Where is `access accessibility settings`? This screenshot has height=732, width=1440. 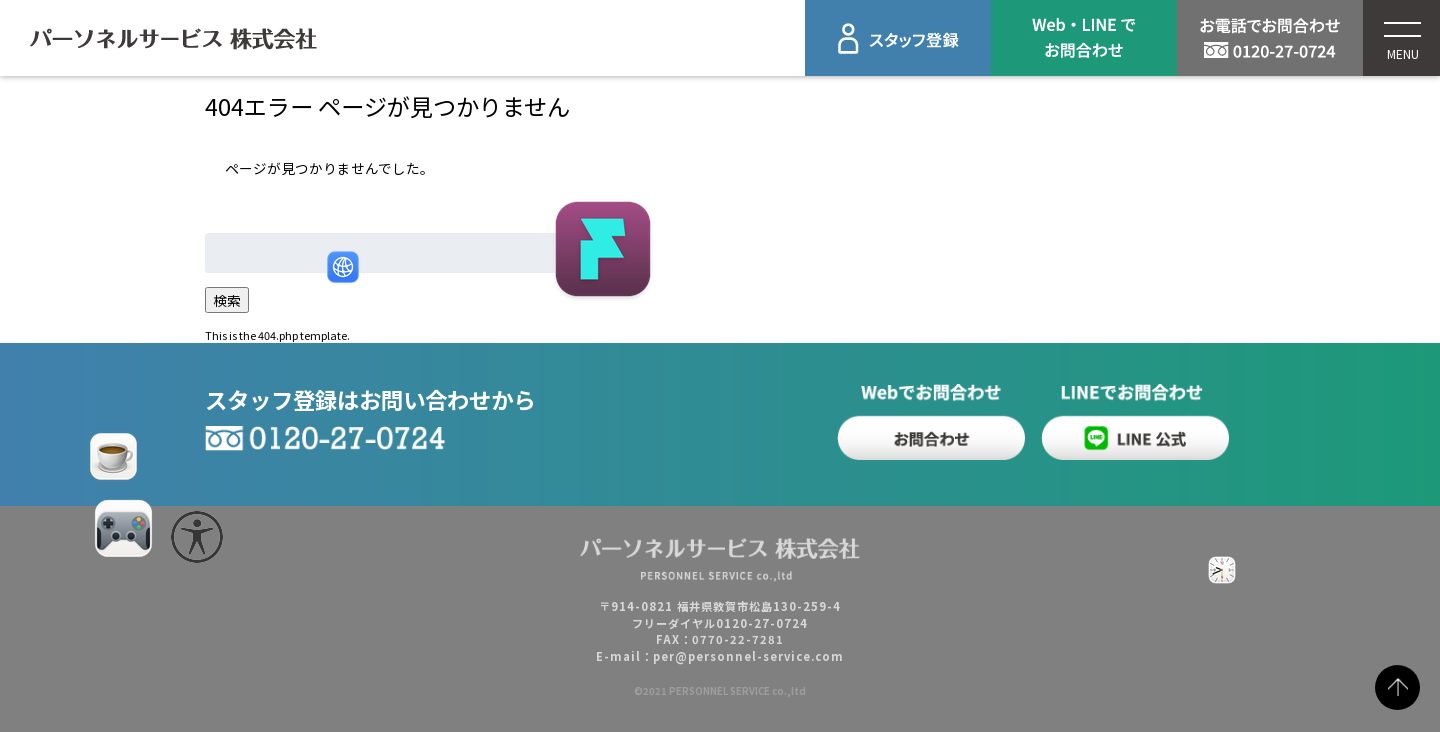 access accessibility settings is located at coordinates (197, 537).